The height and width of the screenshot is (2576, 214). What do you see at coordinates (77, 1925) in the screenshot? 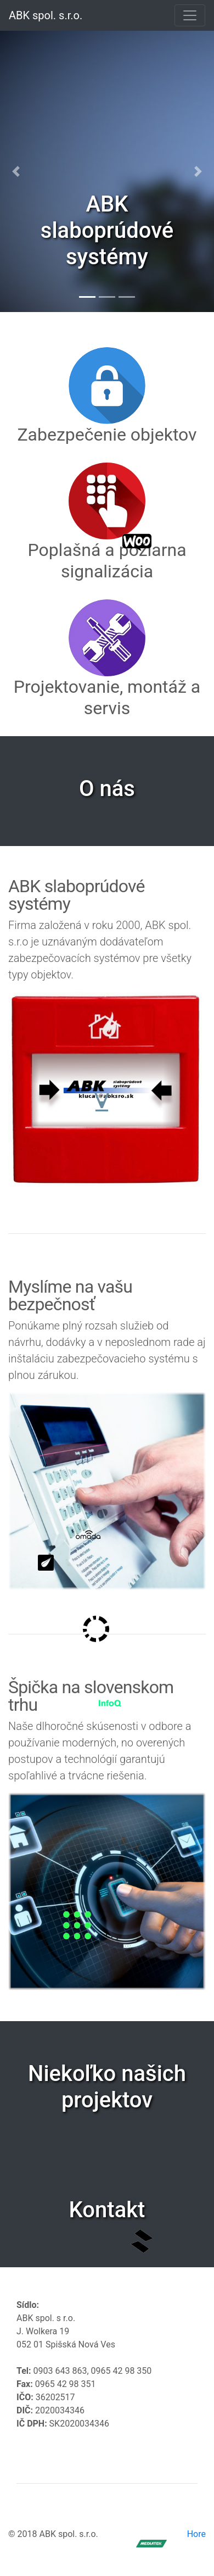
I see `ROS (Robot Operating System) branding or documentation` at bounding box center [77, 1925].